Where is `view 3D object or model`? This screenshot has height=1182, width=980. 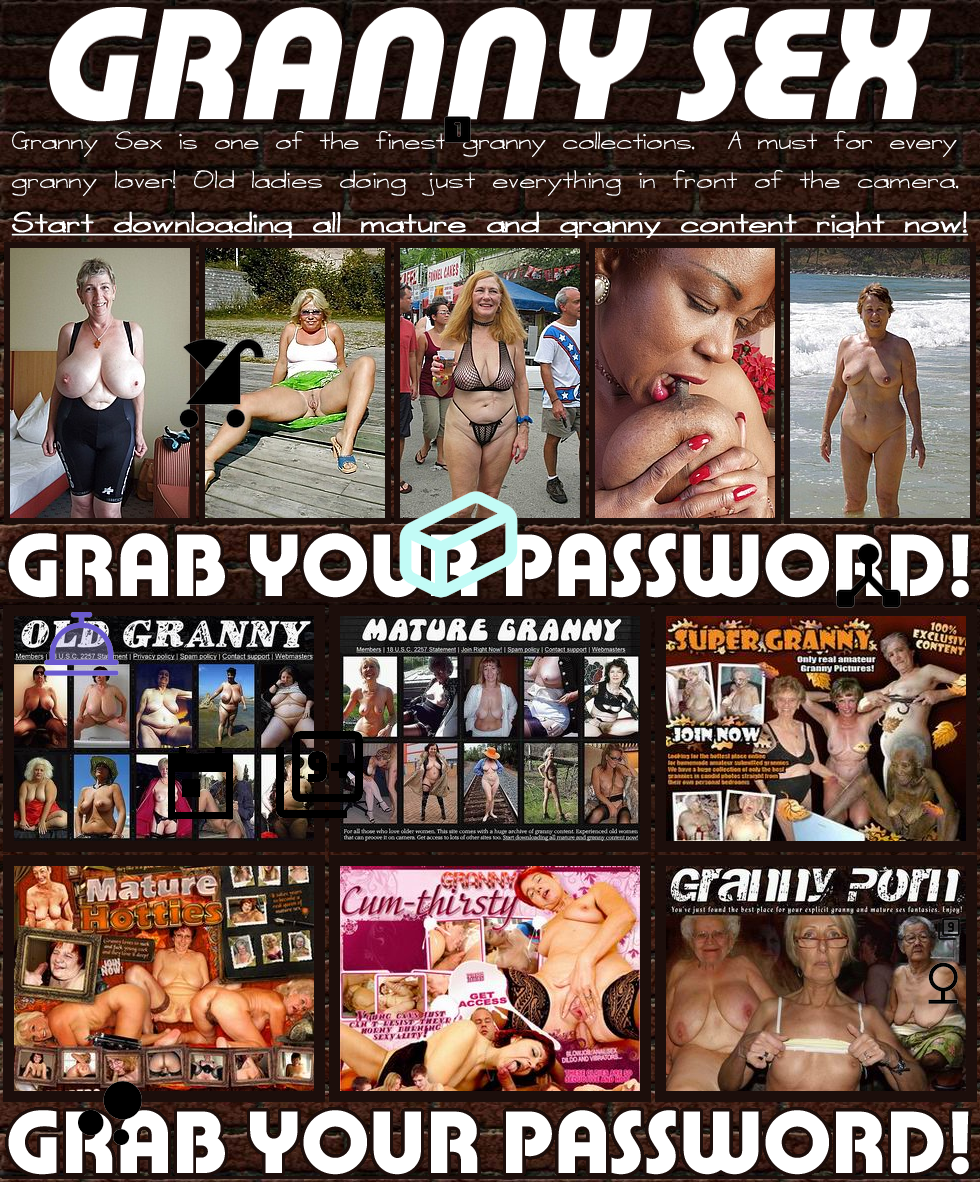 view 3D object or model is located at coordinates (458, 538).